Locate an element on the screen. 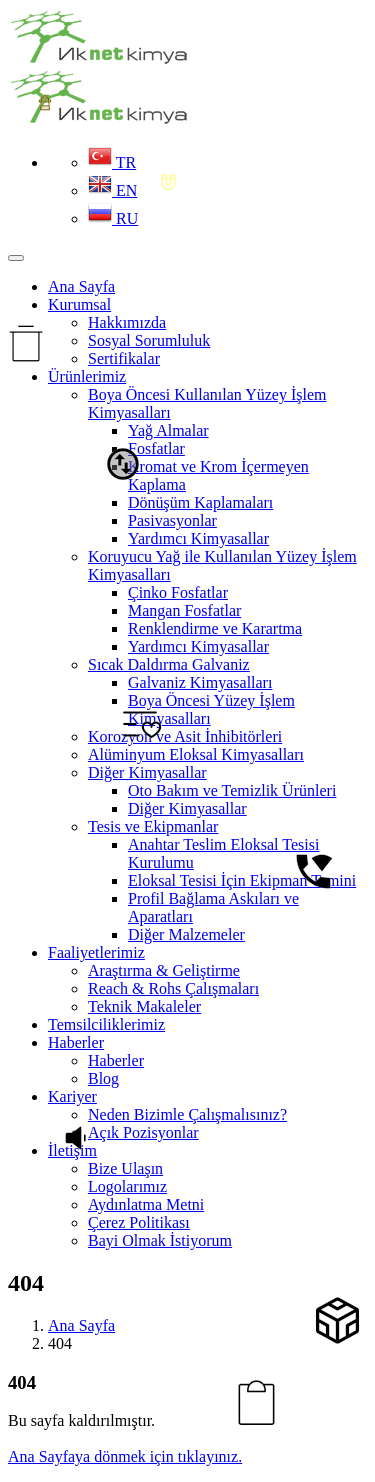 This screenshot has height=1482, width=375. copy to clipboard is located at coordinates (256, 1403).